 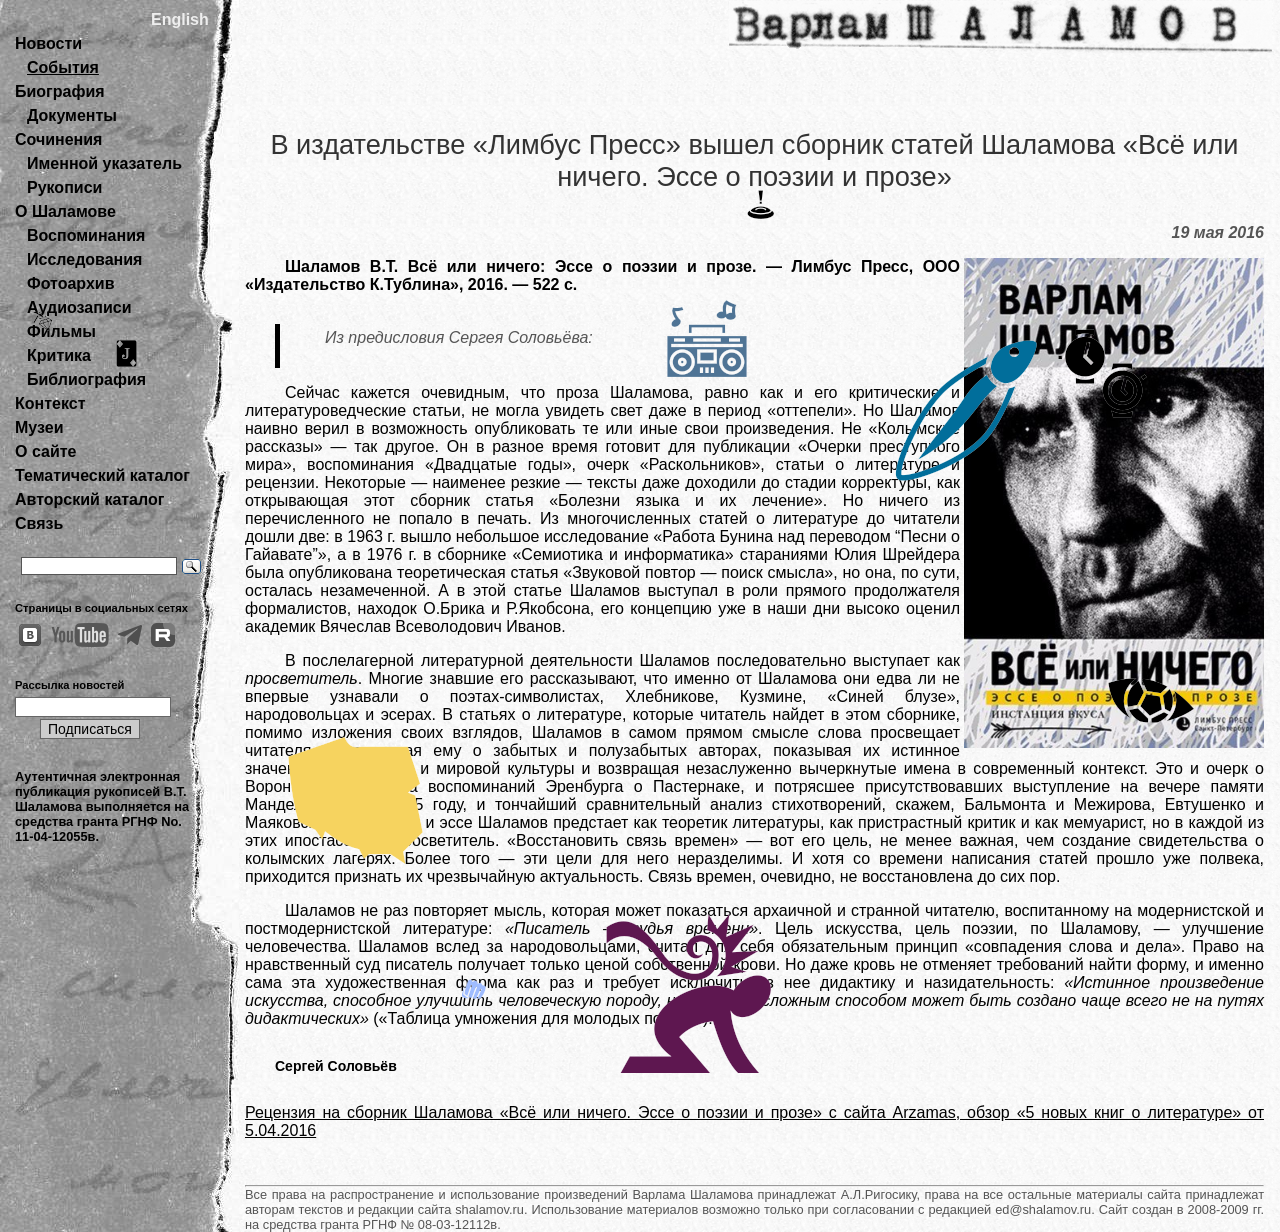 What do you see at coordinates (760, 204) in the screenshot?
I see `indicates a hazard or dangerous area in gameplay` at bounding box center [760, 204].